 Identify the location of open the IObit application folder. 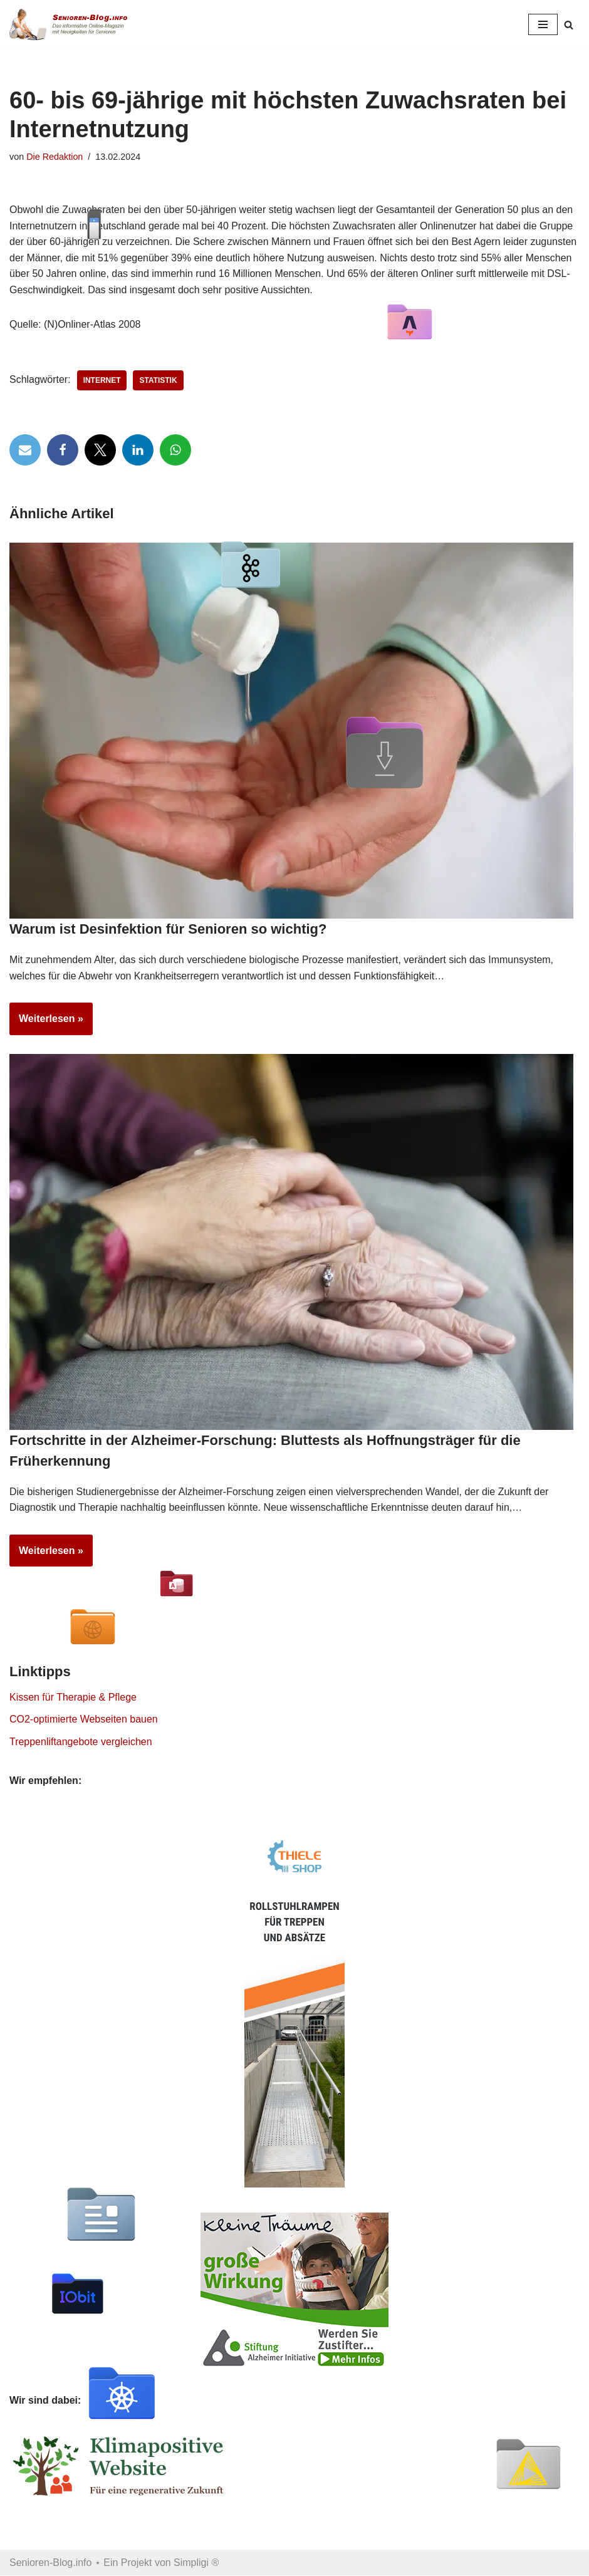
(77, 2295).